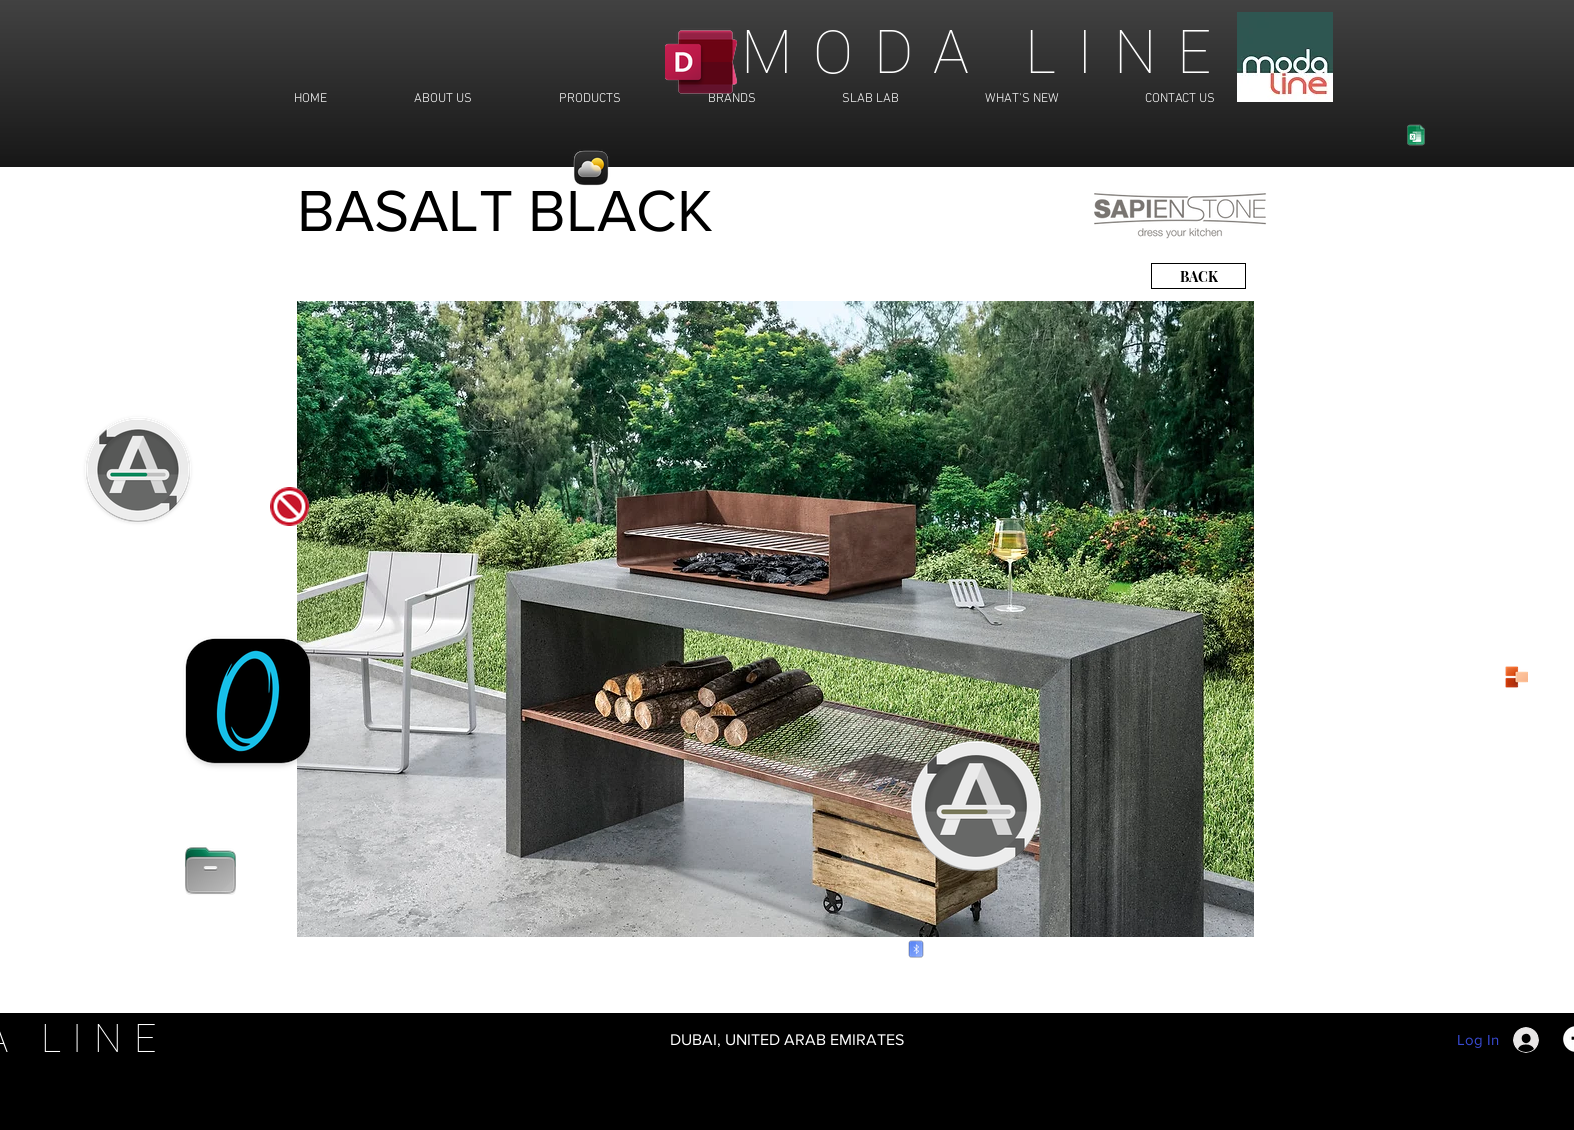 The width and height of the screenshot is (1574, 1130). What do you see at coordinates (289, 506) in the screenshot?
I see `delete or remove selected item` at bounding box center [289, 506].